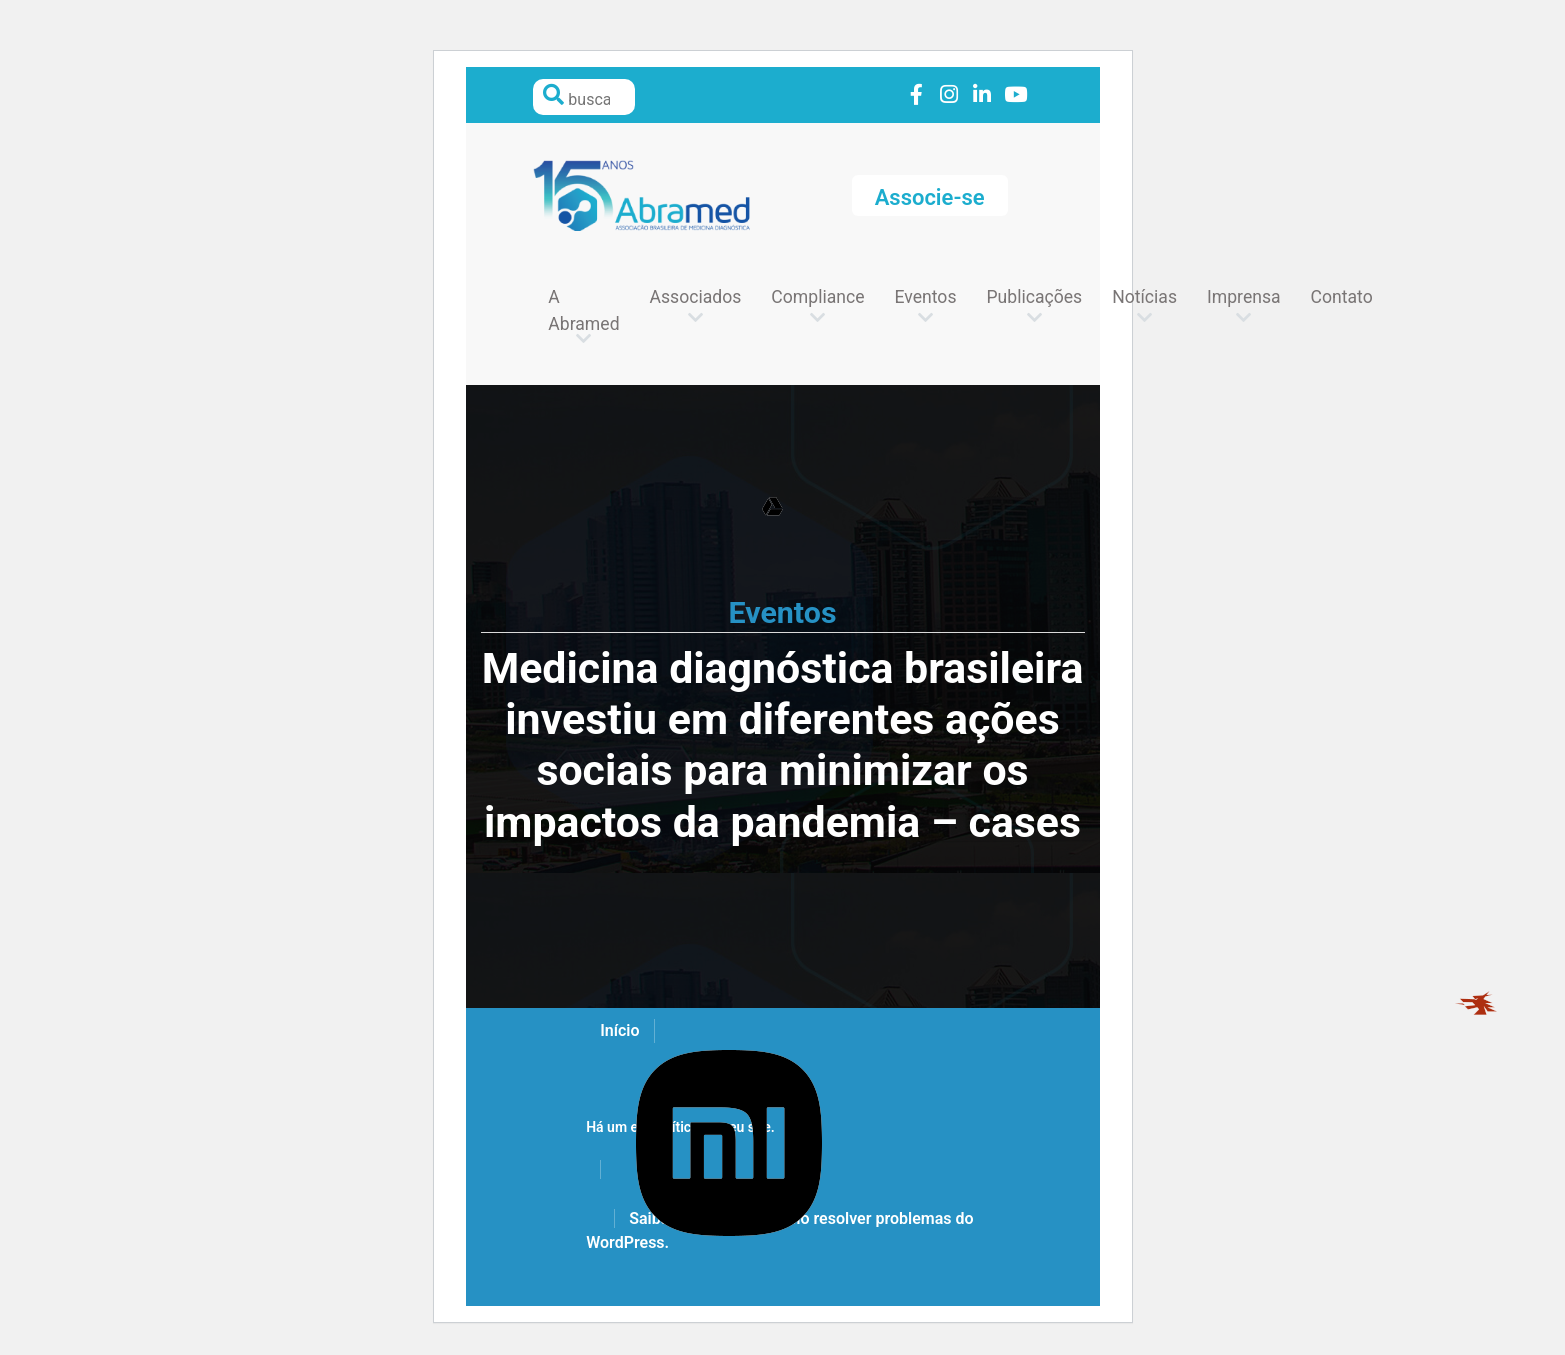 The width and height of the screenshot is (1565, 1355). Describe the element at coordinates (729, 1143) in the screenshot. I see `xiaomi brand logo` at that location.